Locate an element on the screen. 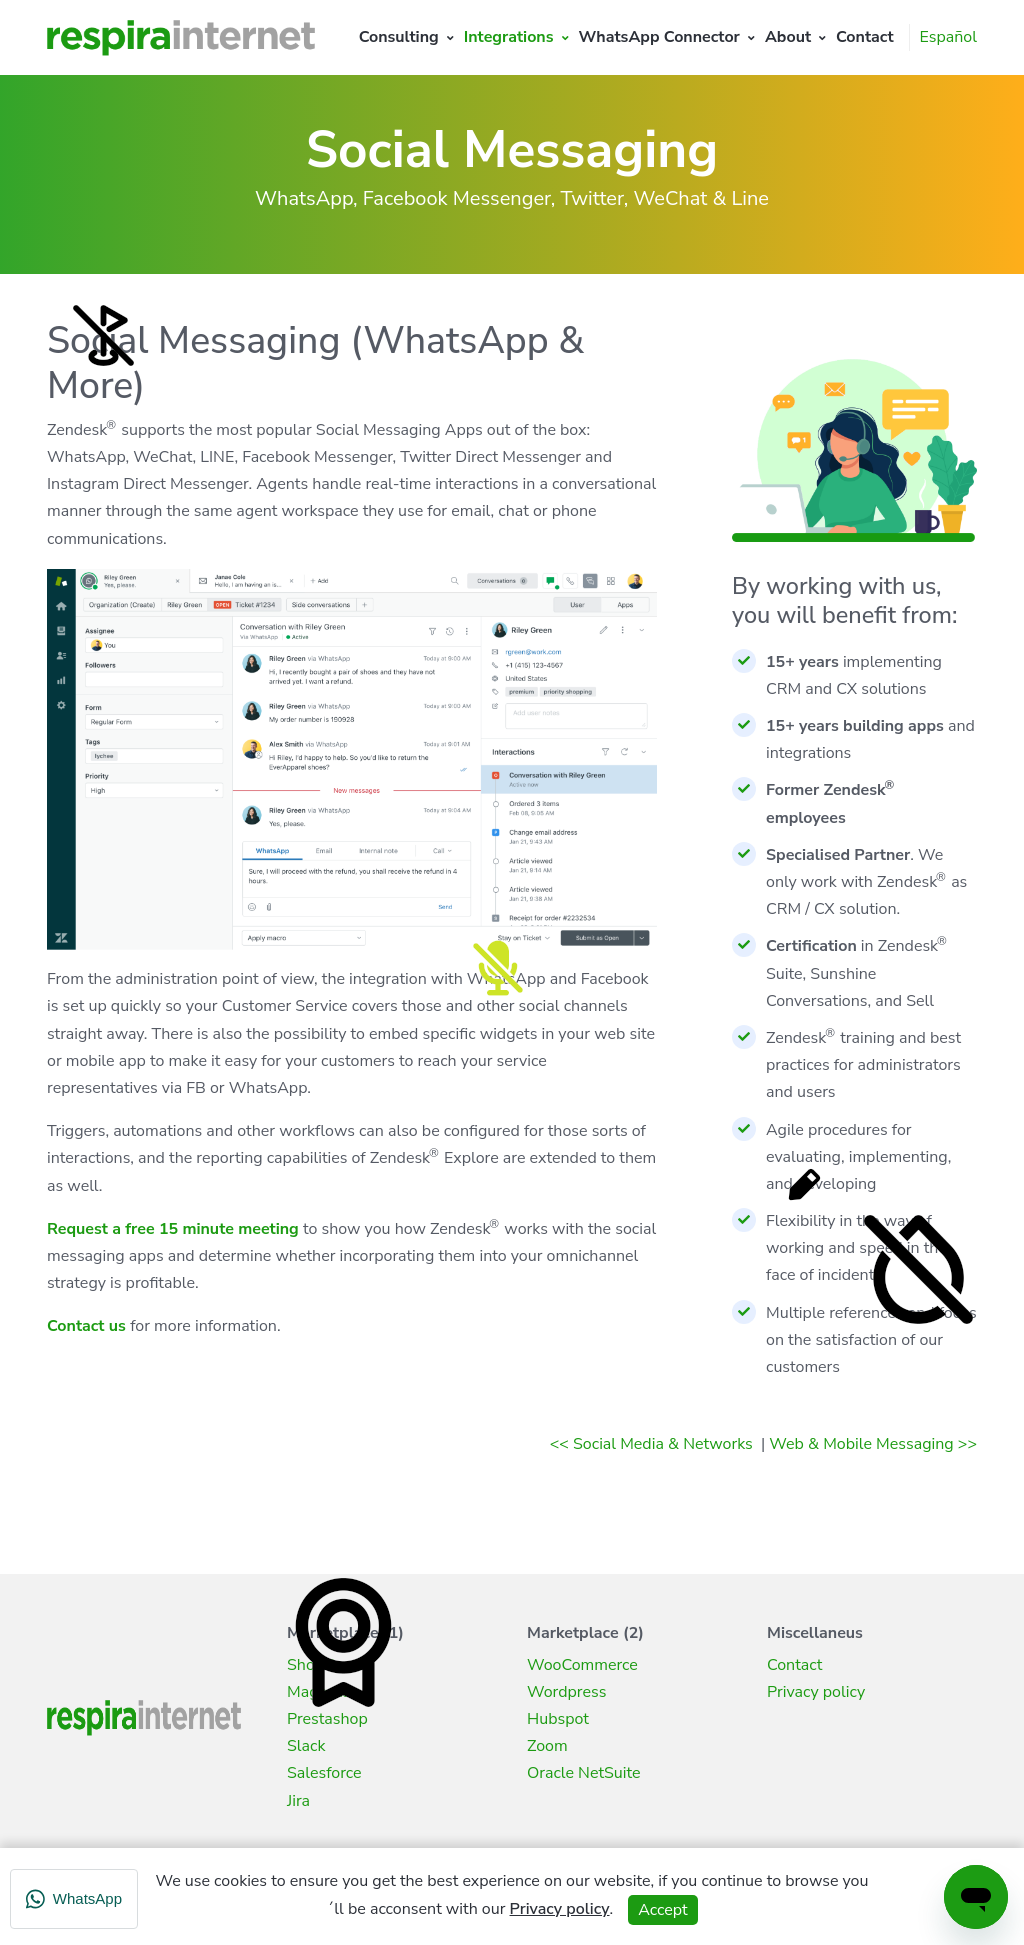 Image resolution: width=1024 pixels, height=1945 pixels. microphone is muted is located at coordinates (498, 968).